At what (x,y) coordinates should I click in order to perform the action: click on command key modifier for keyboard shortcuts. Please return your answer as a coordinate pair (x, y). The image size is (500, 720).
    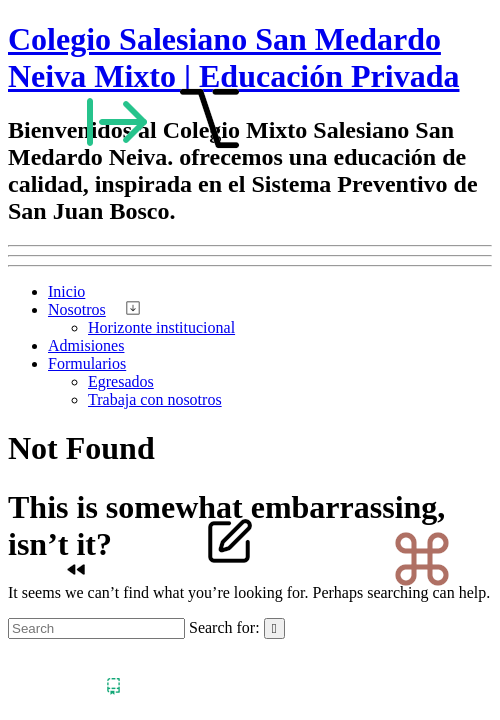
    Looking at the image, I should click on (422, 559).